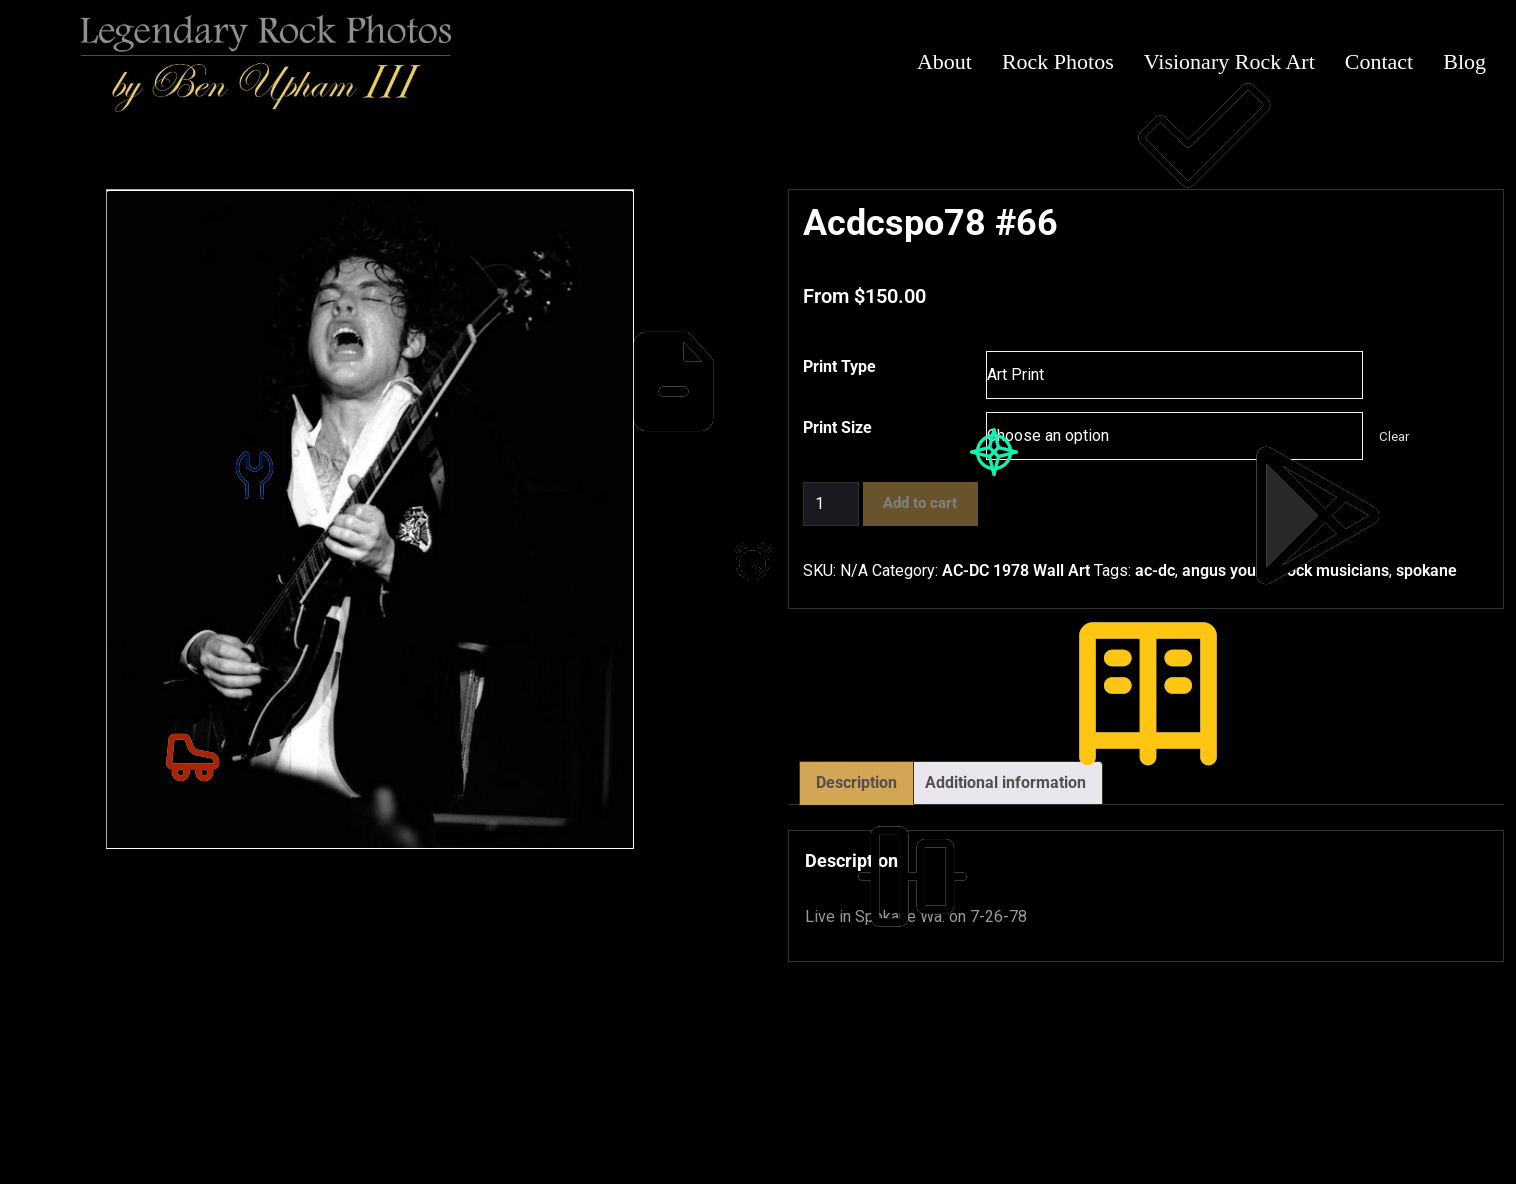  I want to click on align selected objects to vertical center, so click(912, 876).